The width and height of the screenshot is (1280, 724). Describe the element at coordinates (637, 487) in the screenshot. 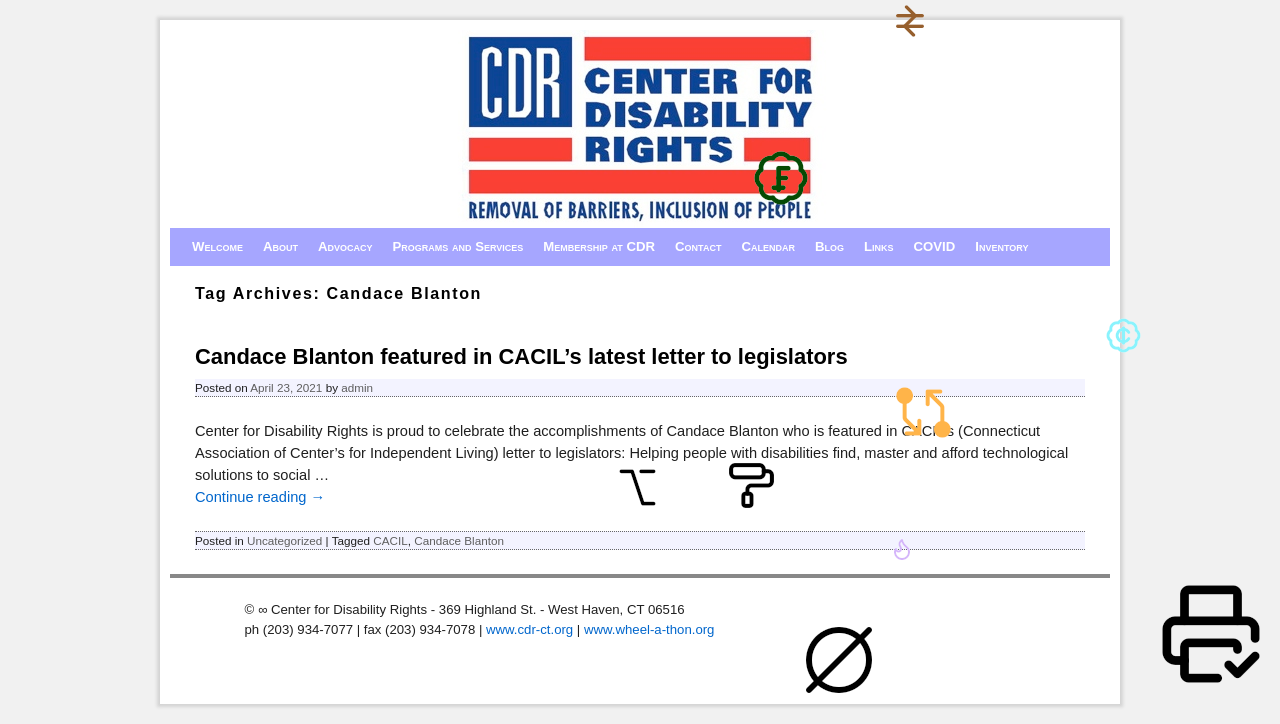

I see `access additional options or settings` at that location.